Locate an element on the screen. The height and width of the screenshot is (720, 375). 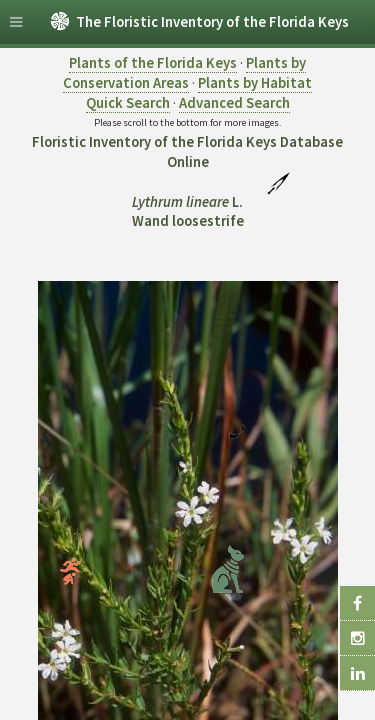
access Egyptian mythology content or games is located at coordinates (228, 569).